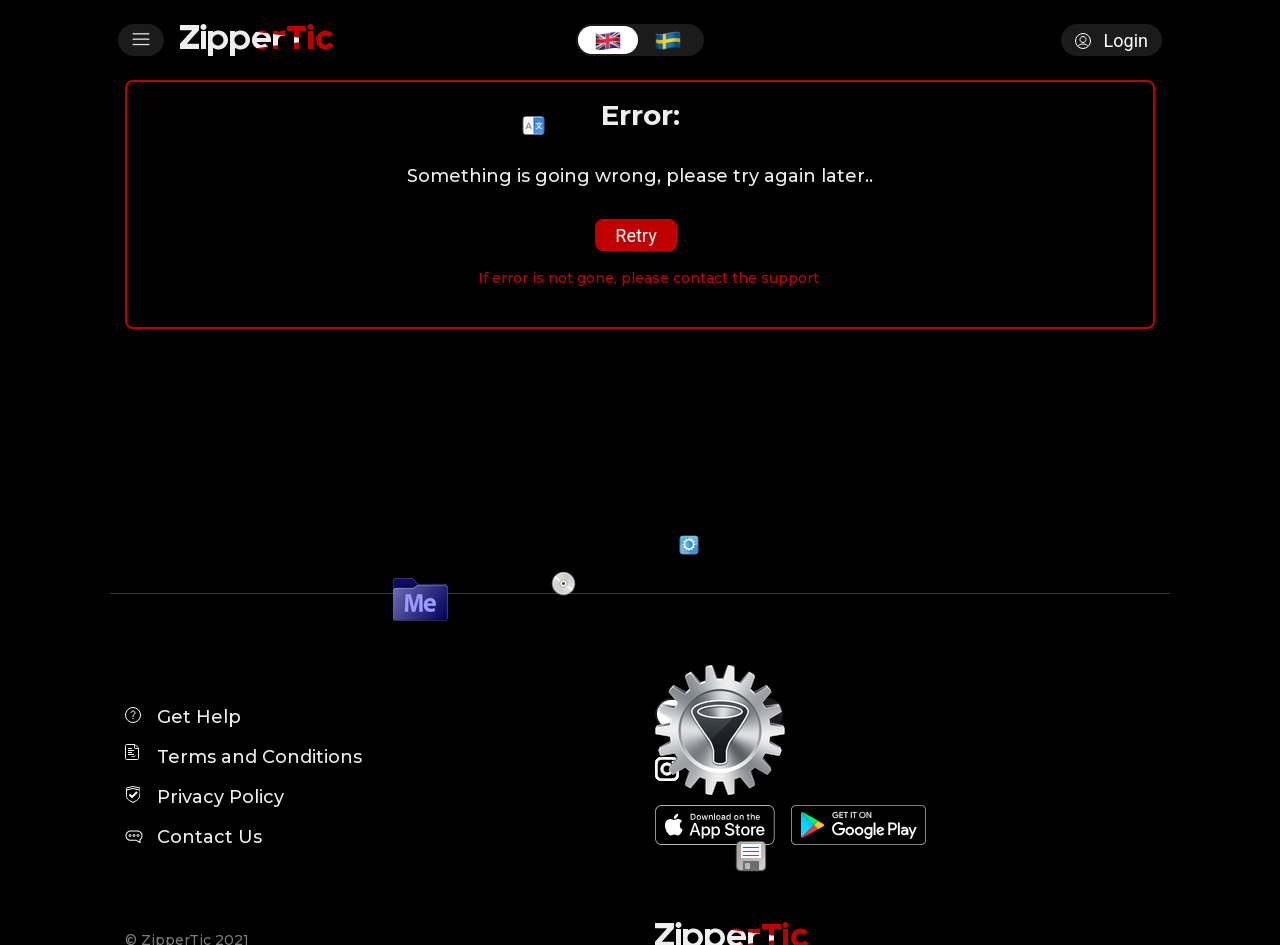 The width and height of the screenshot is (1280, 945). I want to click on open adobe media encoder project folder, so click(420, 601).